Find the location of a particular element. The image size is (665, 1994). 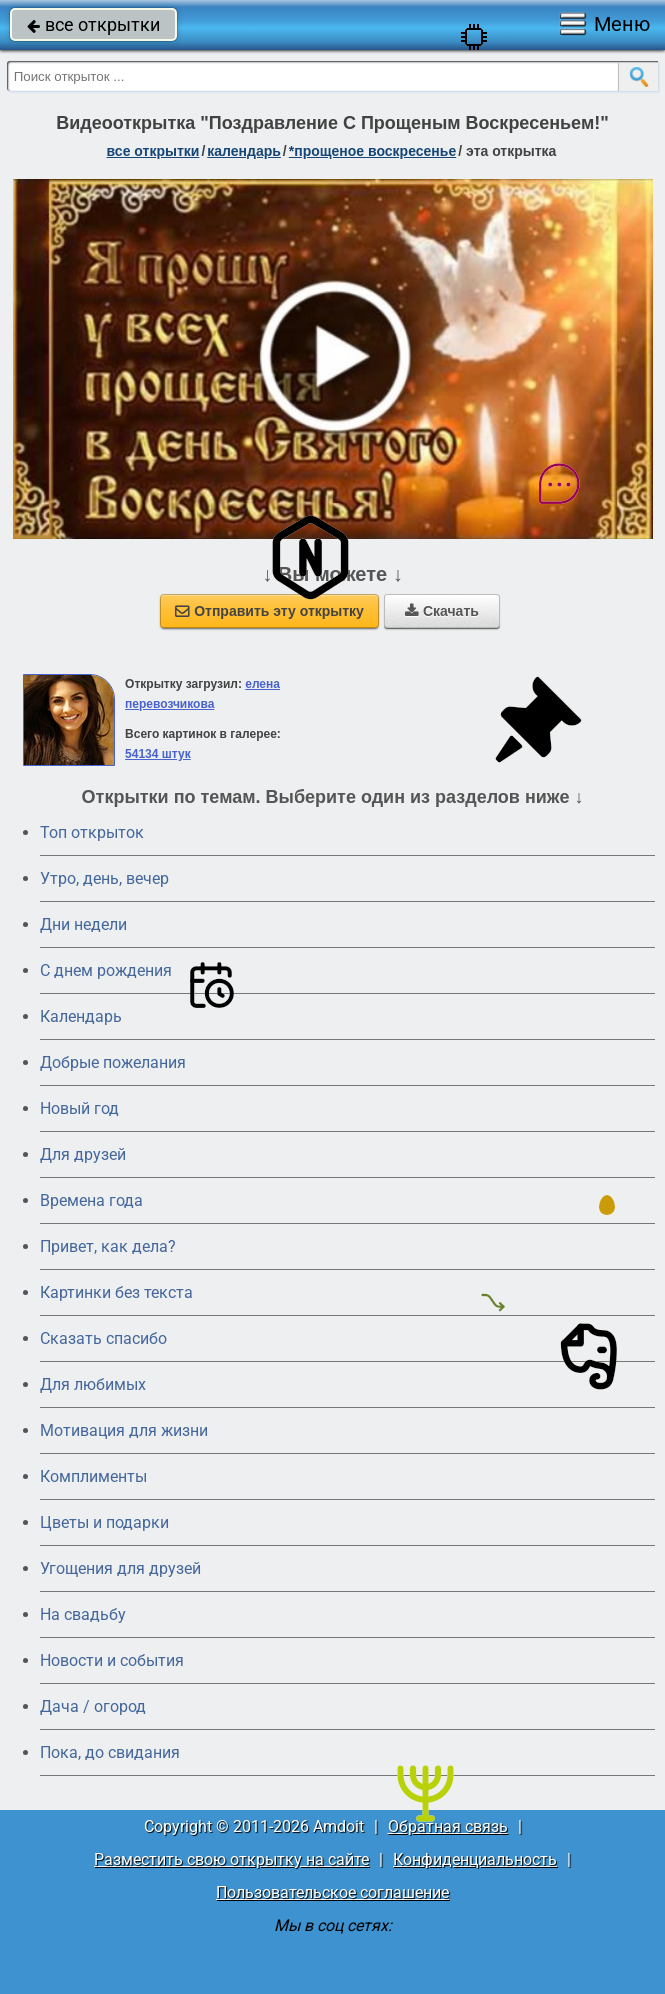

indicates a node or network element is located at coordinates (310, 557).